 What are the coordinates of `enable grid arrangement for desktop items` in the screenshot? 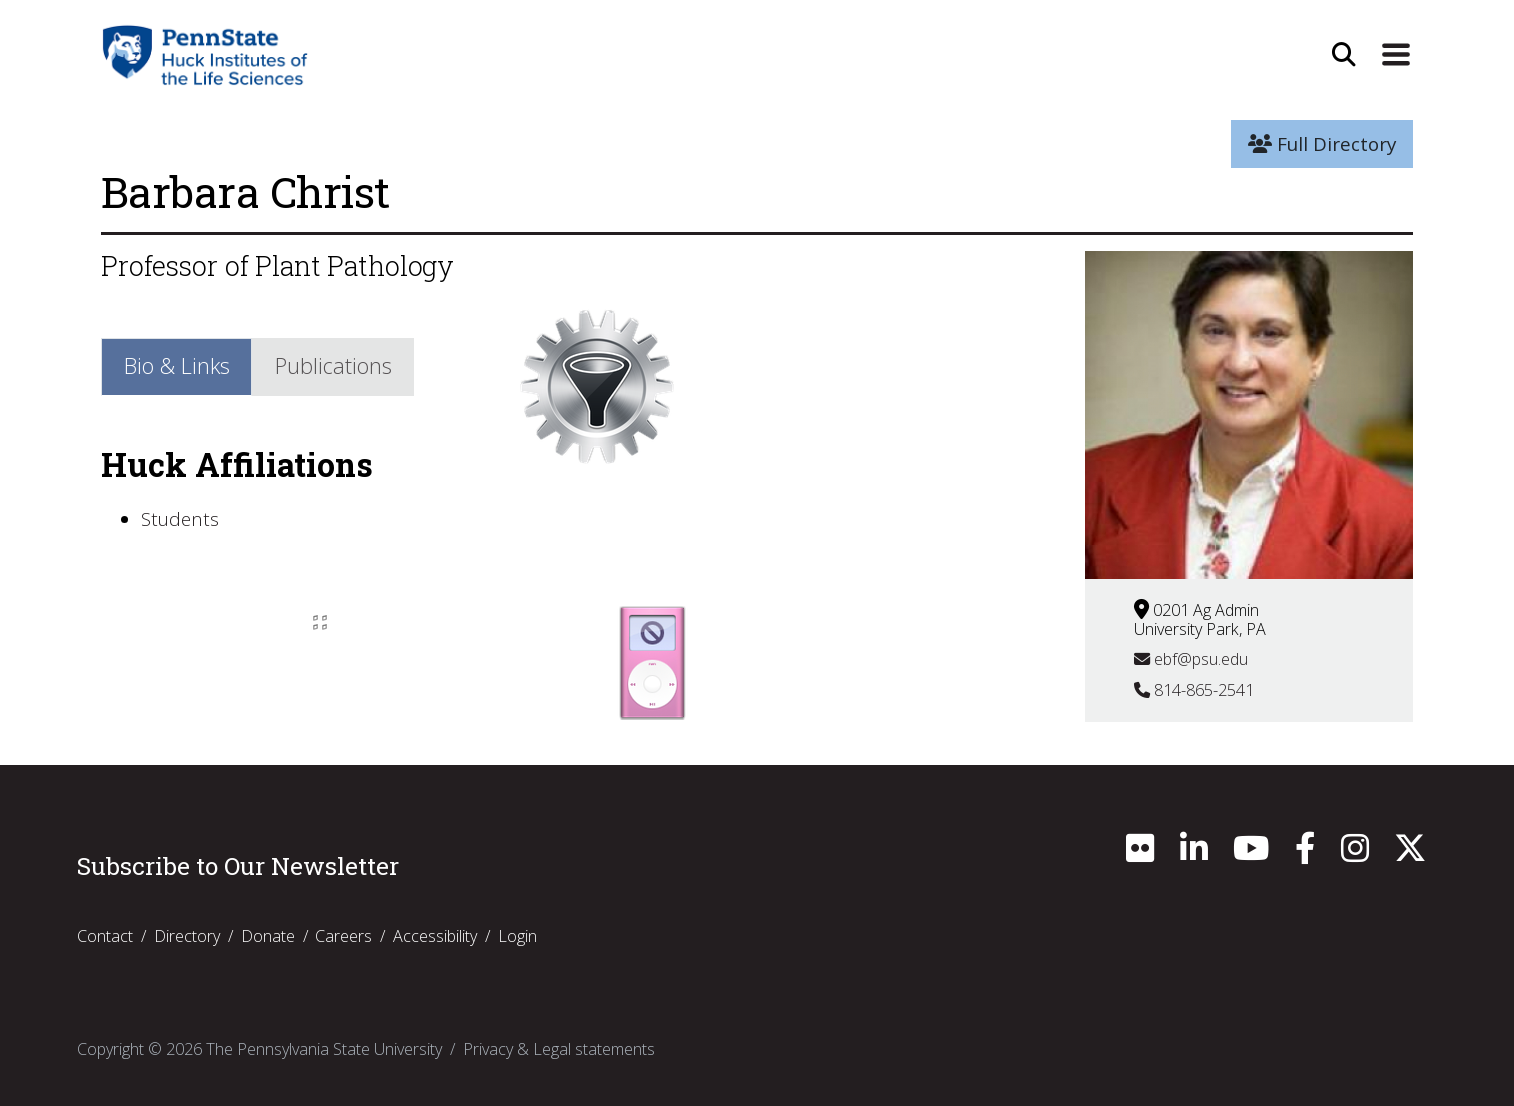 It's located at (320, 623).